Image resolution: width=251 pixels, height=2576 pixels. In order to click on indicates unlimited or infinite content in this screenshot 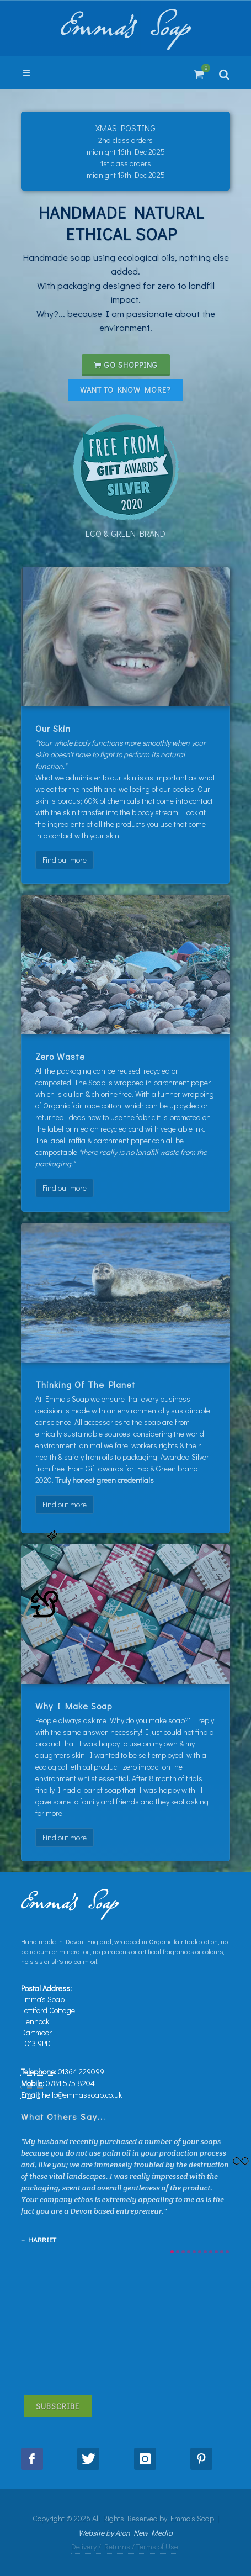, I will do `click(241, 2161)`.